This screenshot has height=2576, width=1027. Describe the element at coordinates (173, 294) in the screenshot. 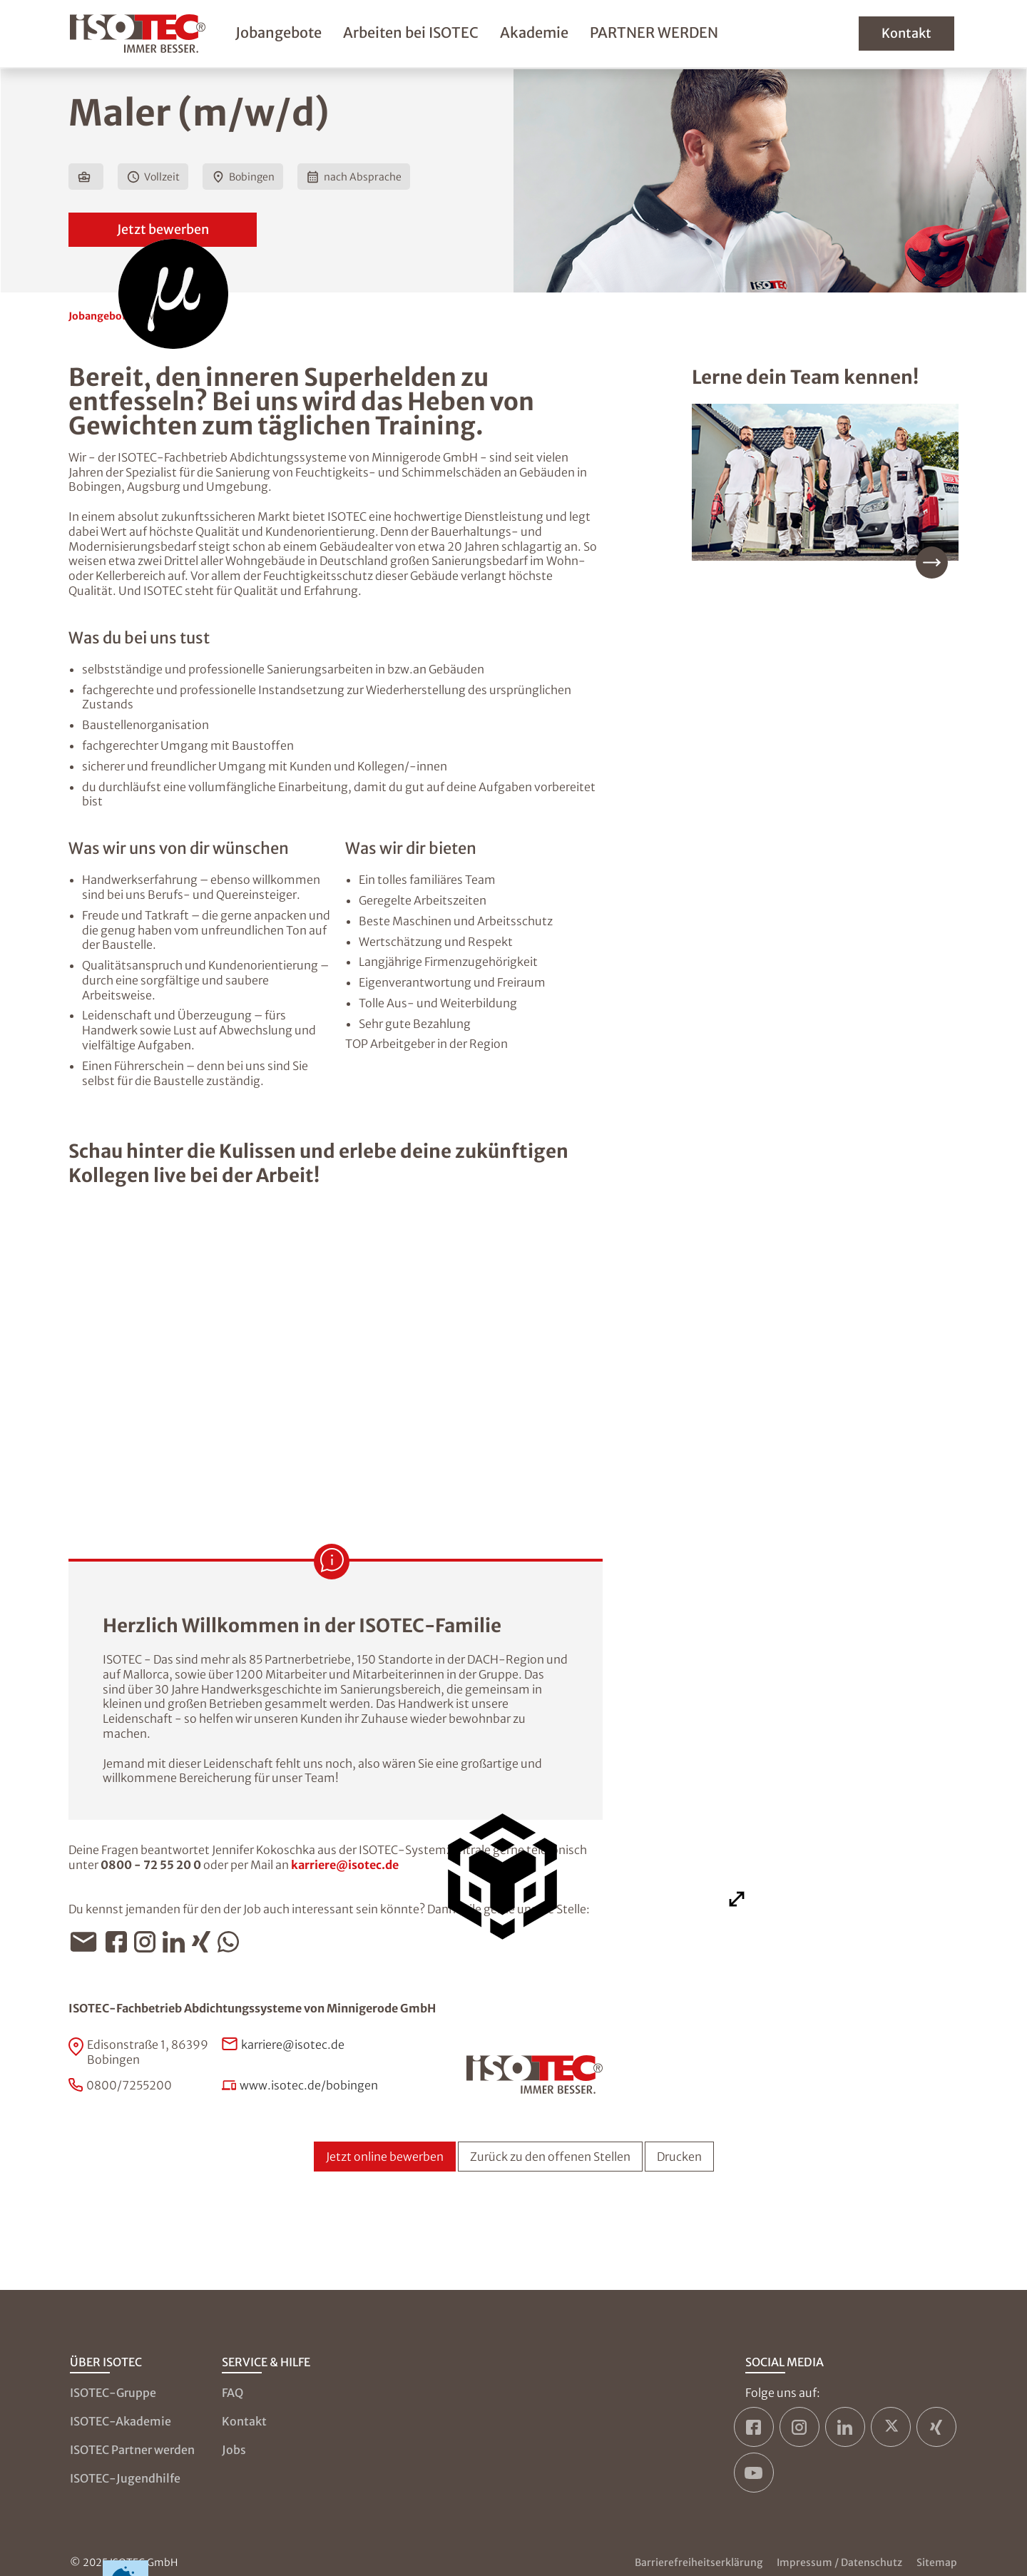

I see `open microeditor application` at that location.